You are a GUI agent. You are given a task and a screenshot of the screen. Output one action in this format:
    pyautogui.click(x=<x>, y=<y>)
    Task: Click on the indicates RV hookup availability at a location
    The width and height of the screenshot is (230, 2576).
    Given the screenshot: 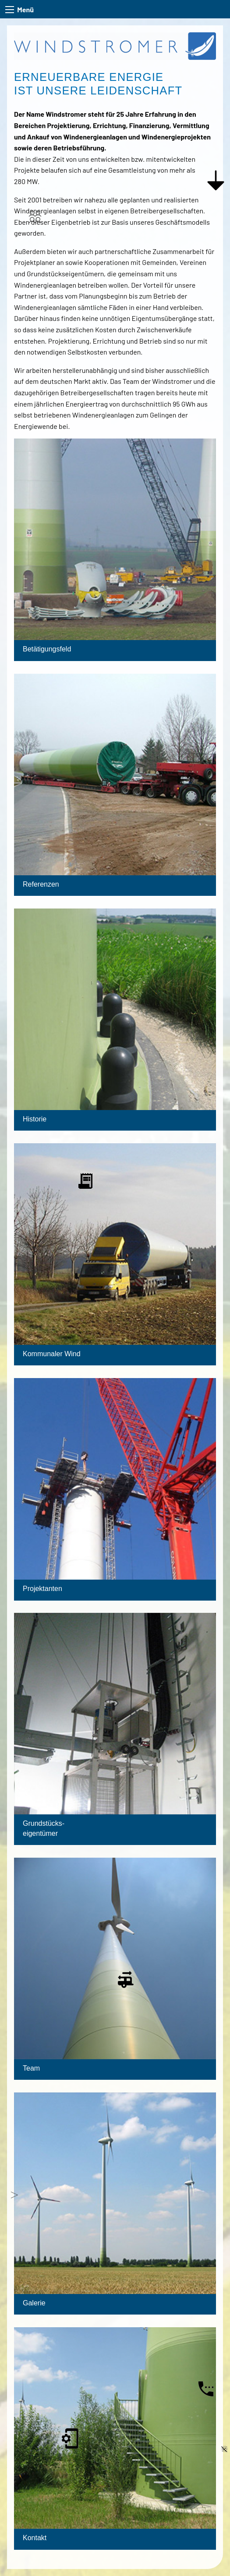 What is the action you would take?
    pyautogui.click(x=125, y=1979)
    